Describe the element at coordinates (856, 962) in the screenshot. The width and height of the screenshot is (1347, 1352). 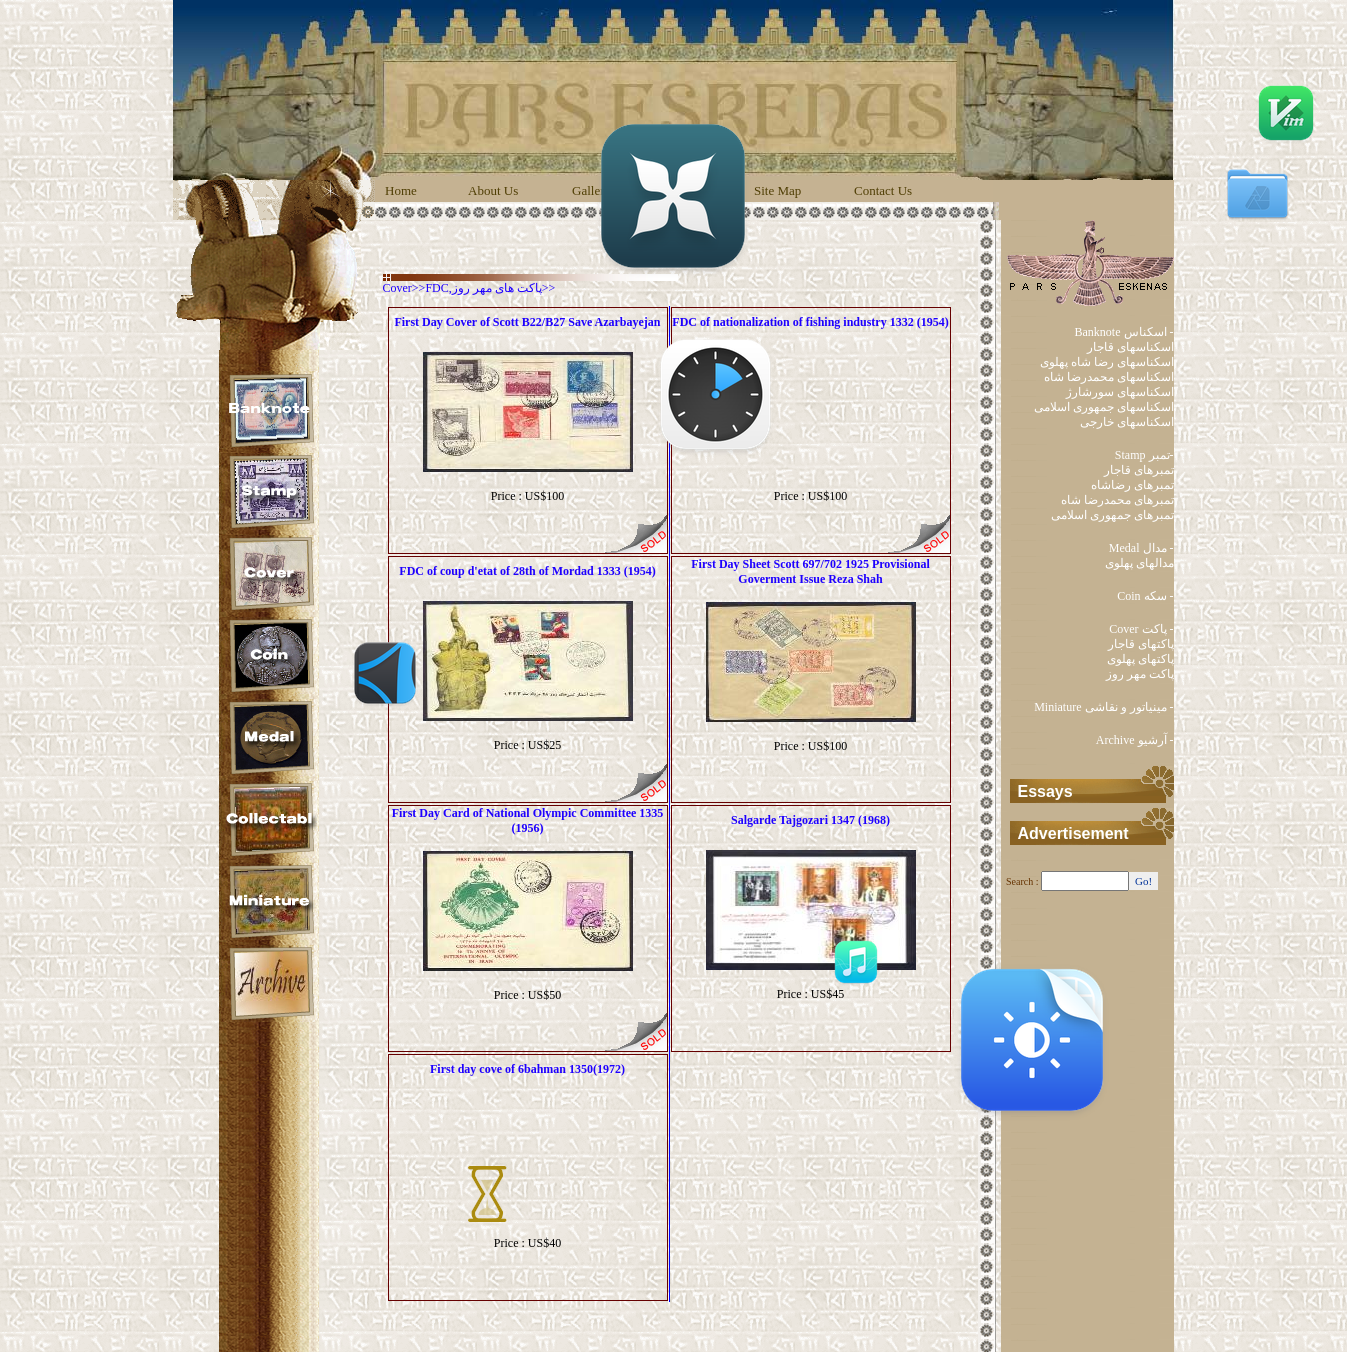
I see `open elisa music player` at that location.